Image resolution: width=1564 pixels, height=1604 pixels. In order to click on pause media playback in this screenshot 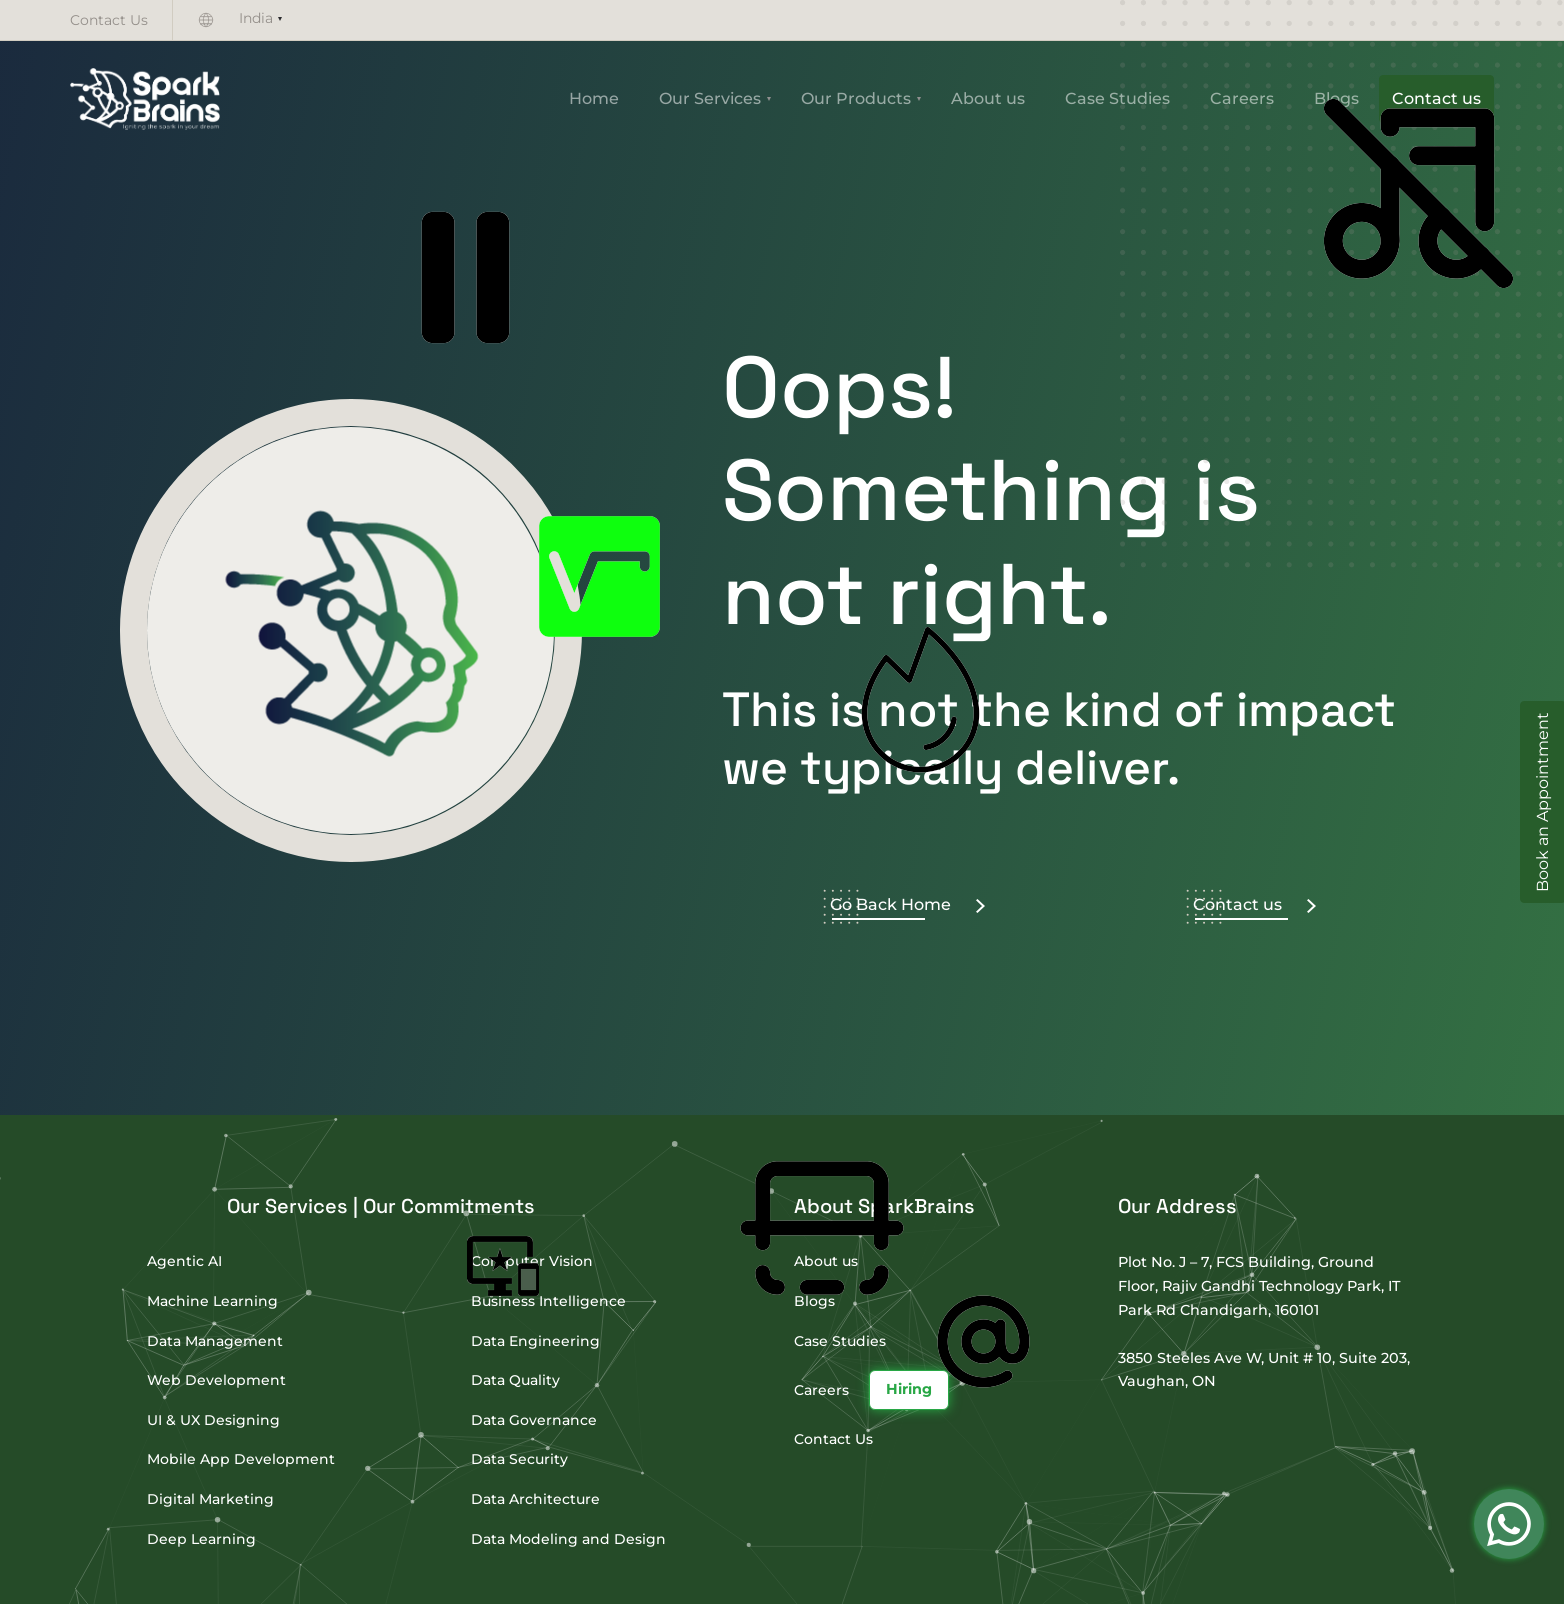, I will do `click(465, 277)`.